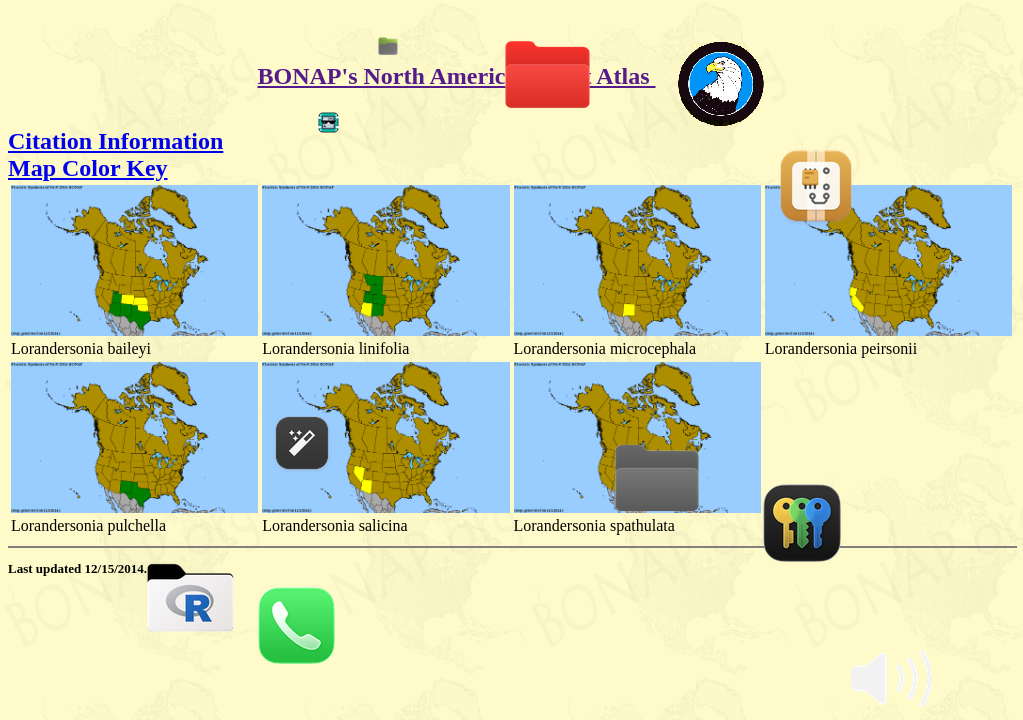 The image size is (1023, 720). What do you see at coordinates (328, 122) in the screenshot?
I see `open GPU Screen Recorder application` at bounding box center [328, 122].